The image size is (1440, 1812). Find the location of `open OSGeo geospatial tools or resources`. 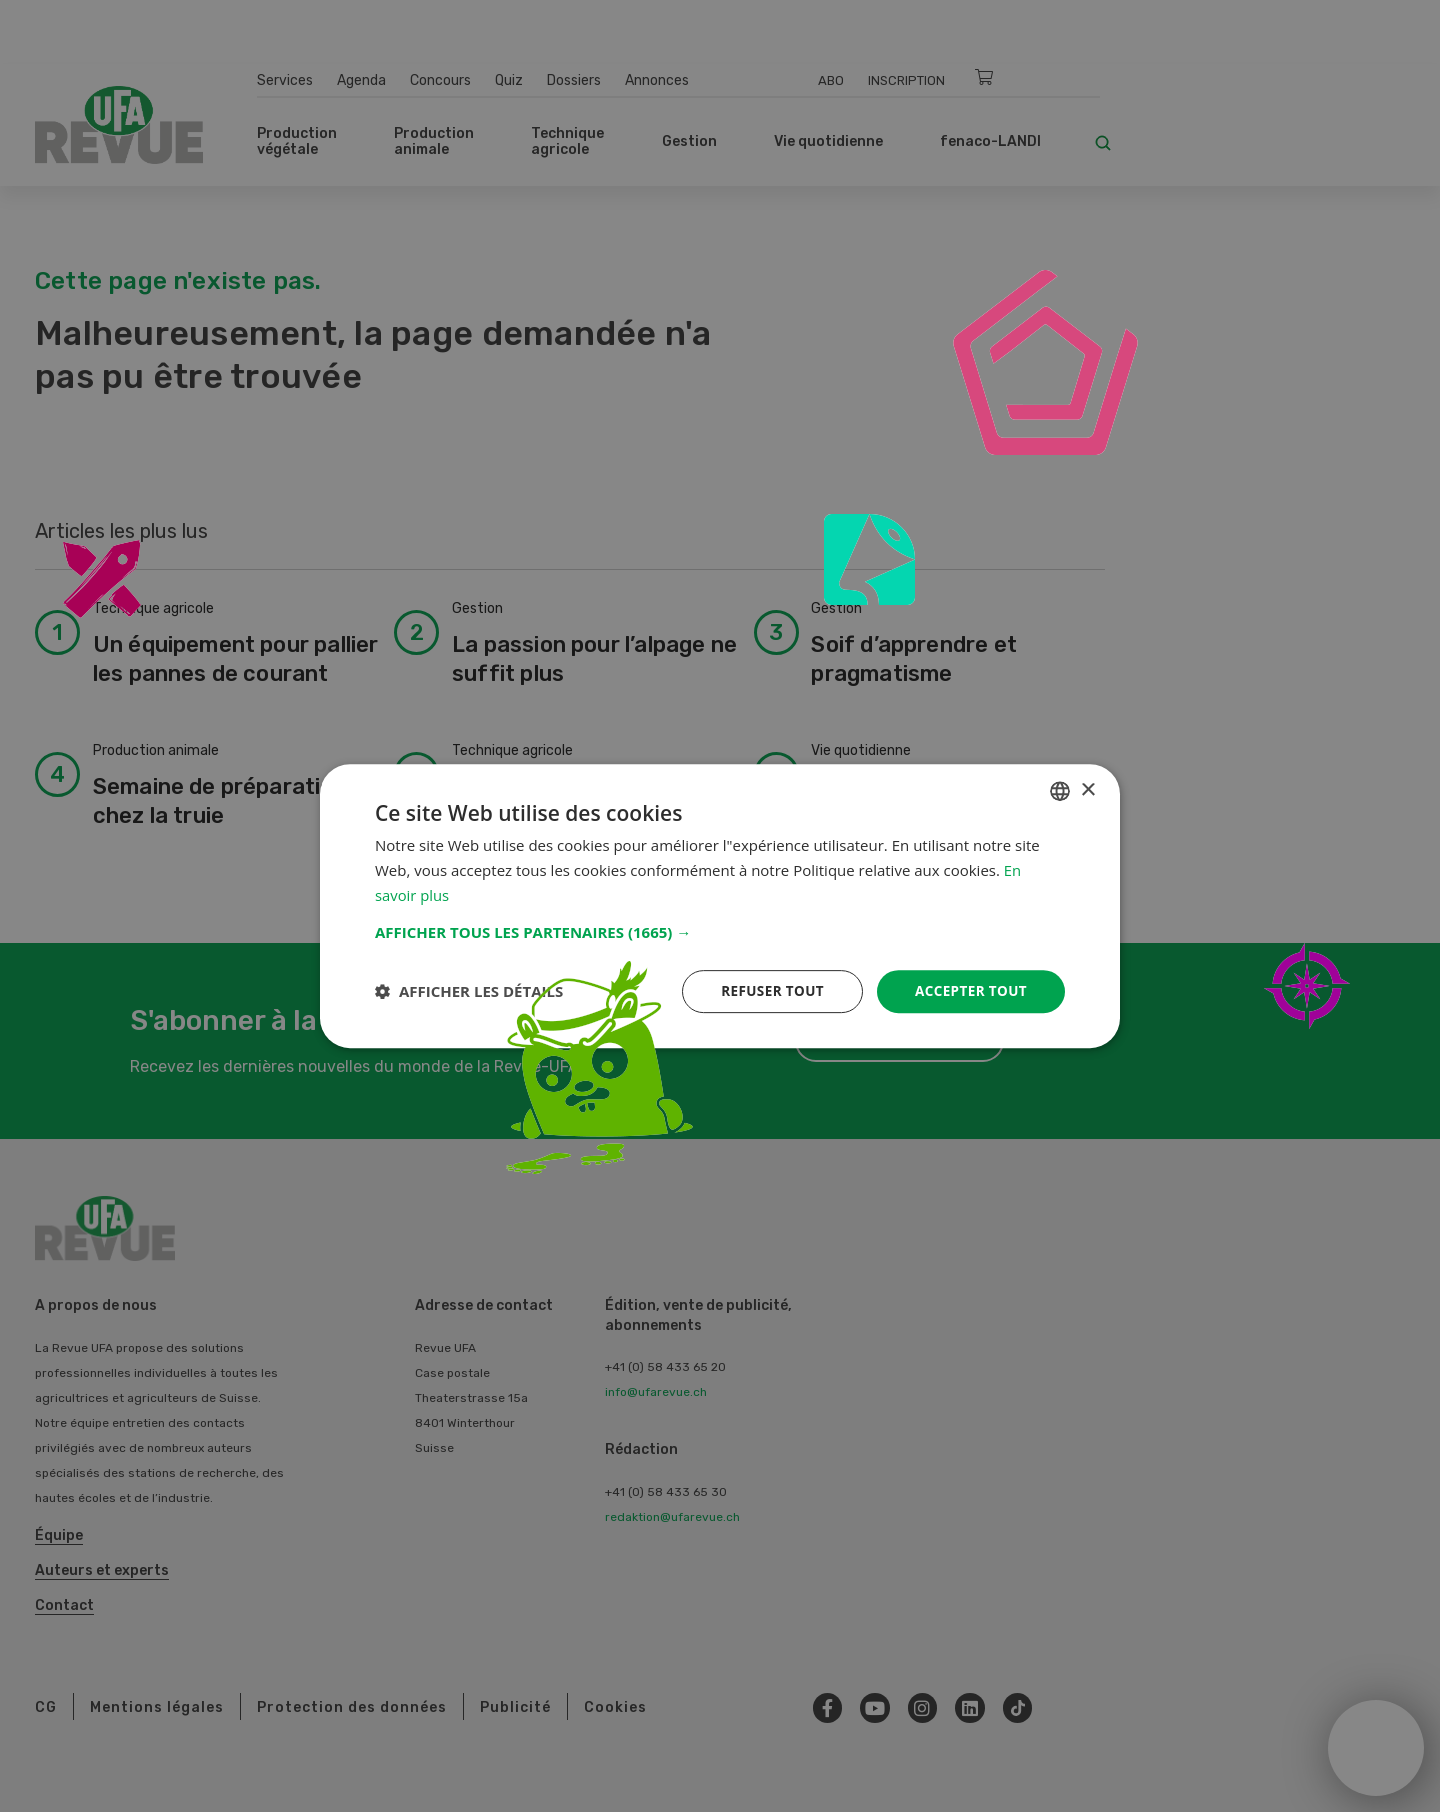

open OSGeo geospatial tools or resources is located at coordinates (1307, 986).